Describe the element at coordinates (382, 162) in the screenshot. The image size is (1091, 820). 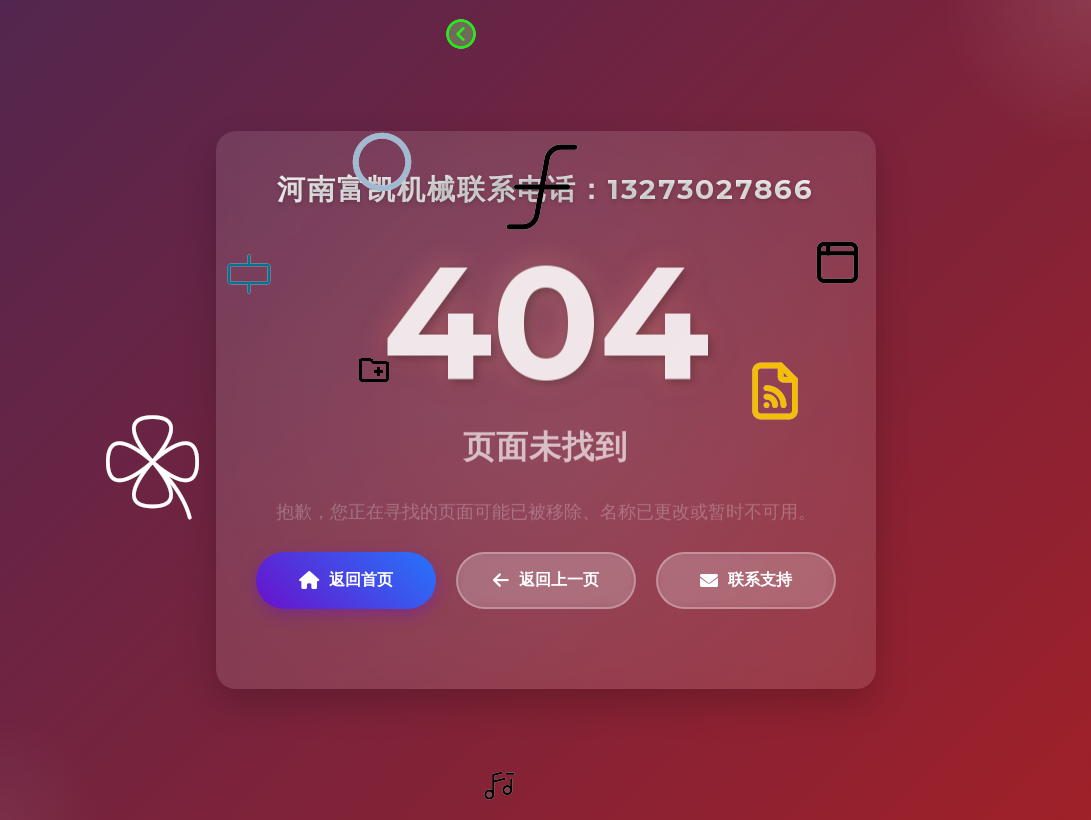
I see `unselected radio button or checkbox option` at that location.